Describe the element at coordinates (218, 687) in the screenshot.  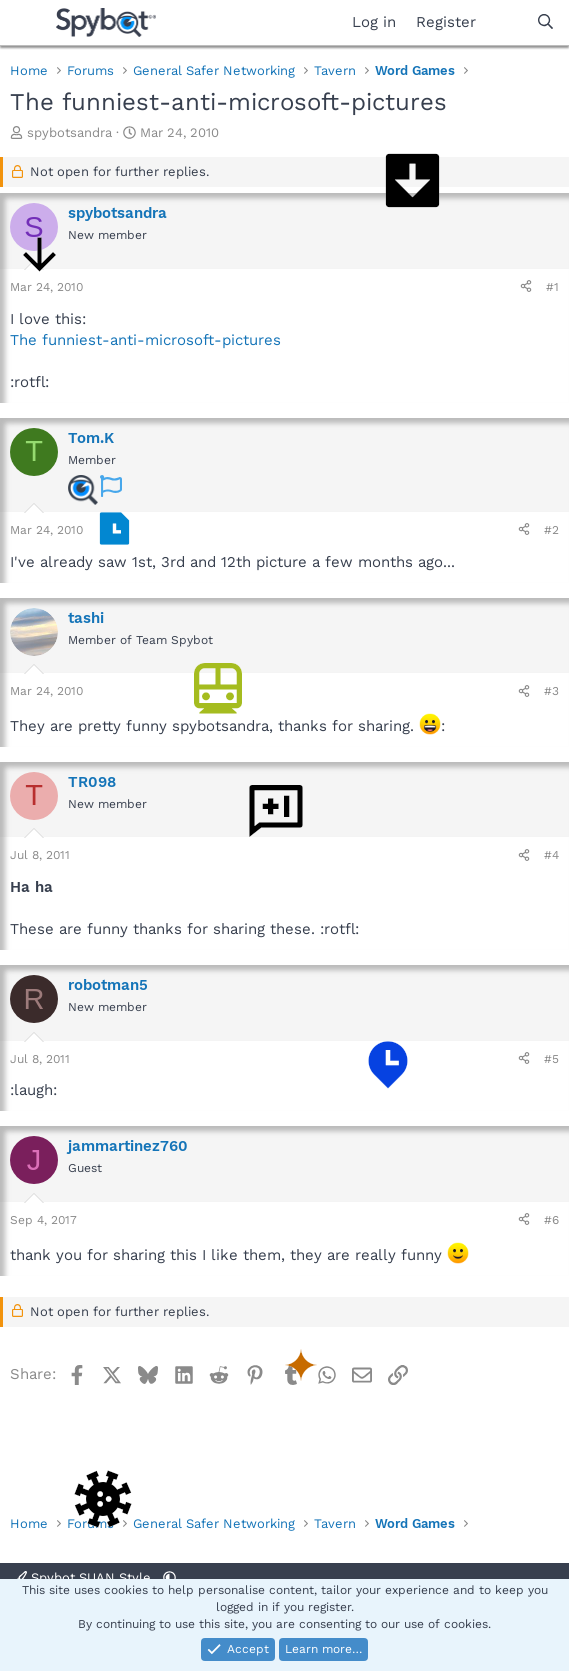
I see `view subway or metro transit options` at that location.